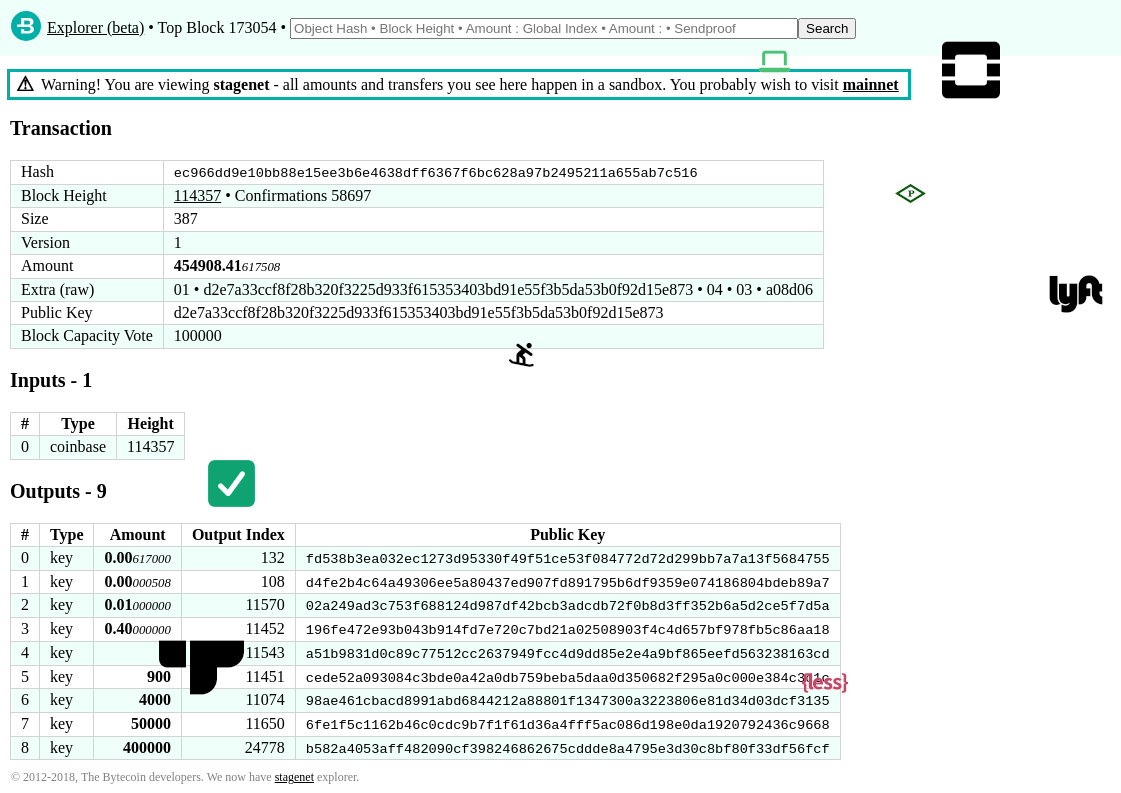 Image resolution: width=1121 pixels, height=793 pixels. Describe the element at coordinates (910, 193) in the screenshot. I see `powers brand logo` at that location.